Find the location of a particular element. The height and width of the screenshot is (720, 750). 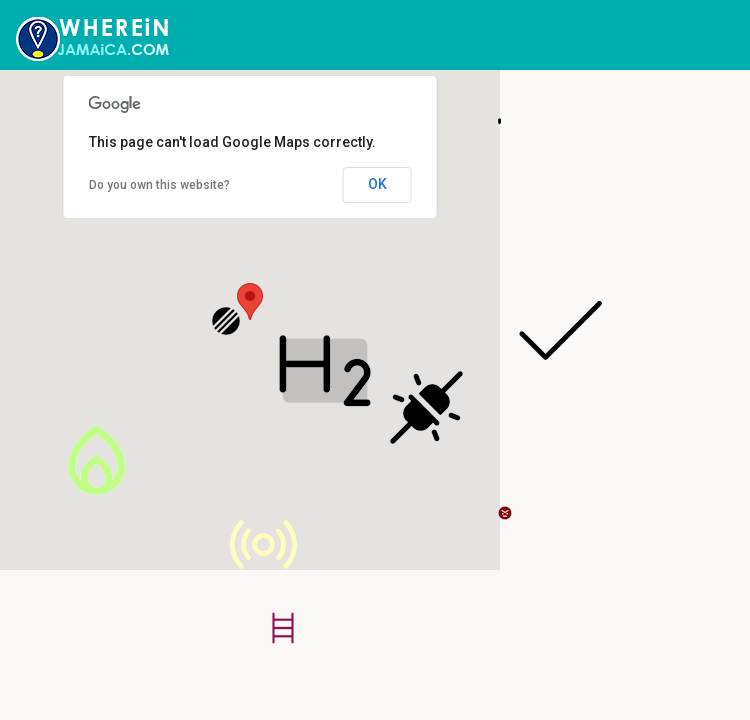

indicates no cellular signal available is located at coordinates (531, 96).